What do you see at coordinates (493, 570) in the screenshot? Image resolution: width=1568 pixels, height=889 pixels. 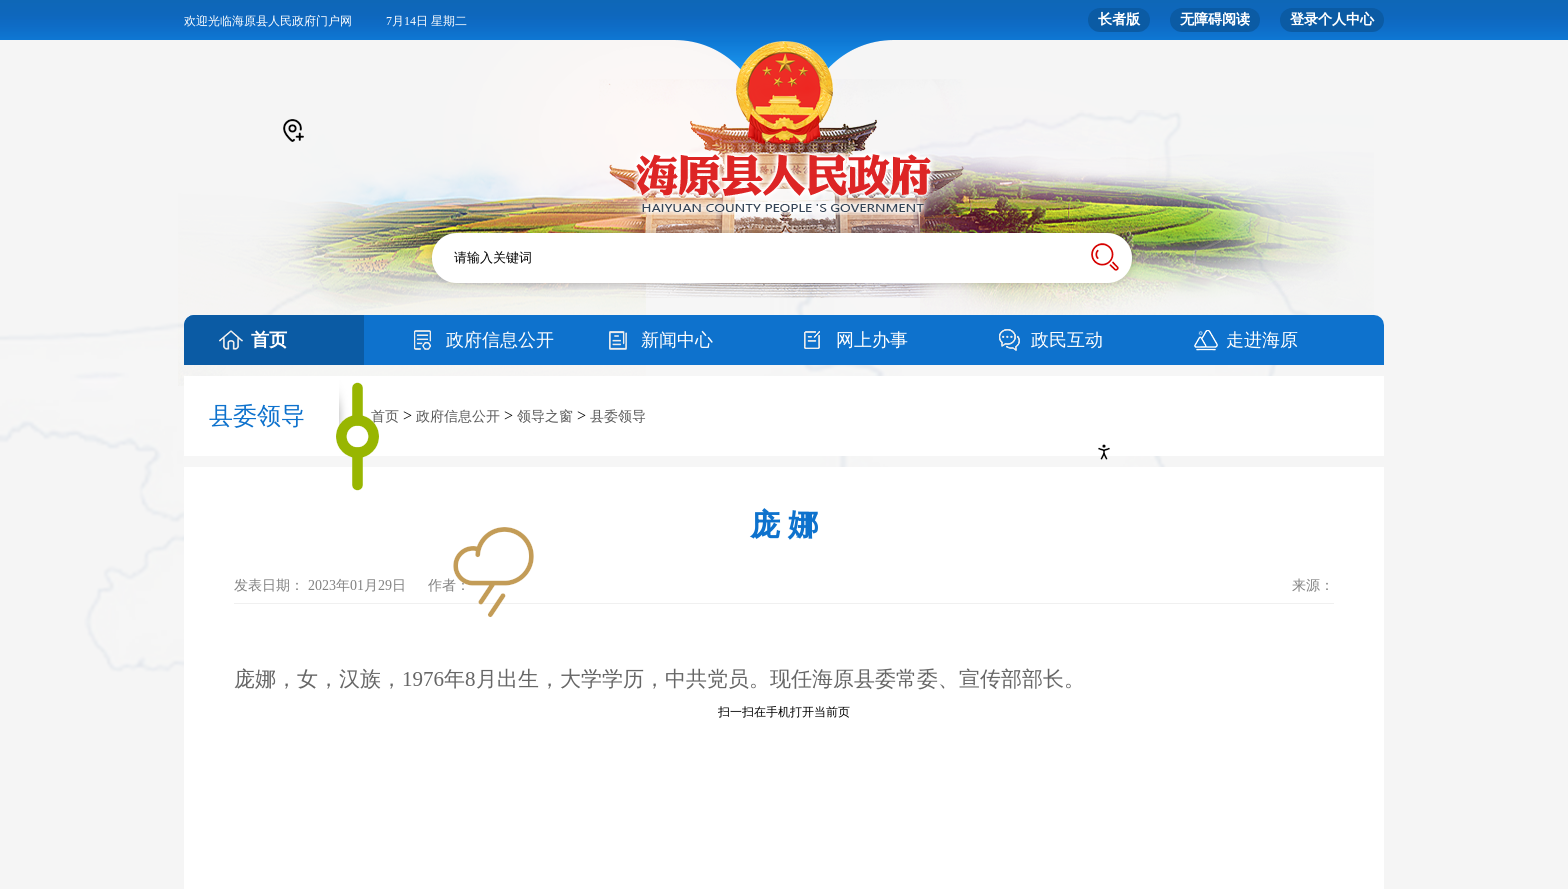 I see `indicates rainy weather conditions` at bounding box center [493, 570].